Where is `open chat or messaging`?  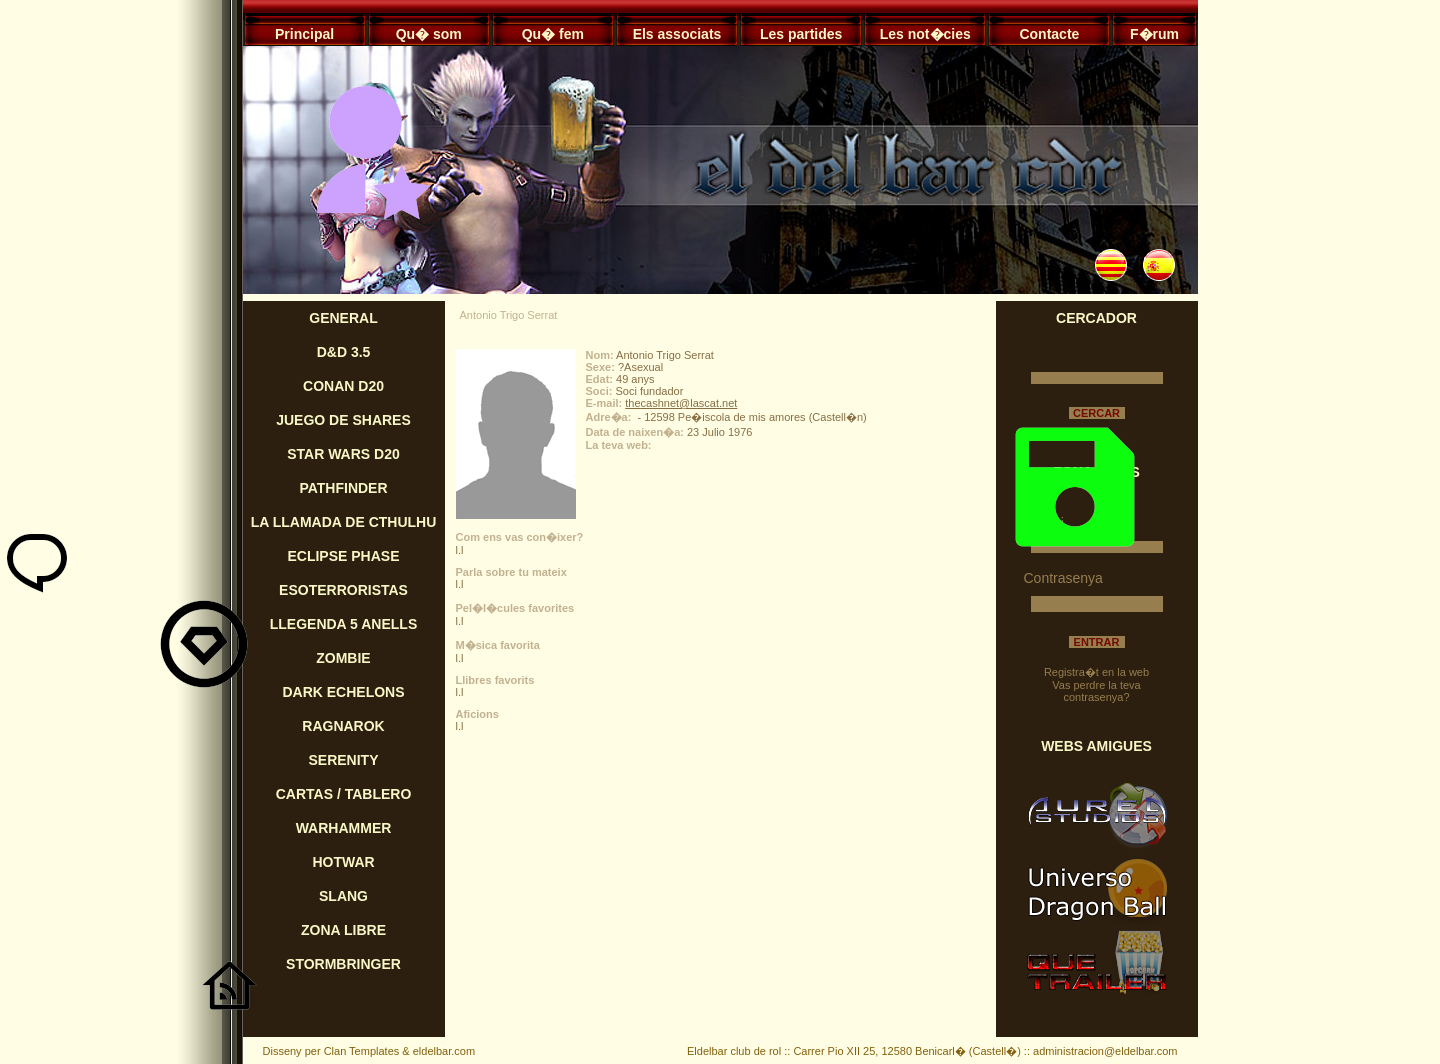
open chat or messaging is located at coordinates (37, 561).